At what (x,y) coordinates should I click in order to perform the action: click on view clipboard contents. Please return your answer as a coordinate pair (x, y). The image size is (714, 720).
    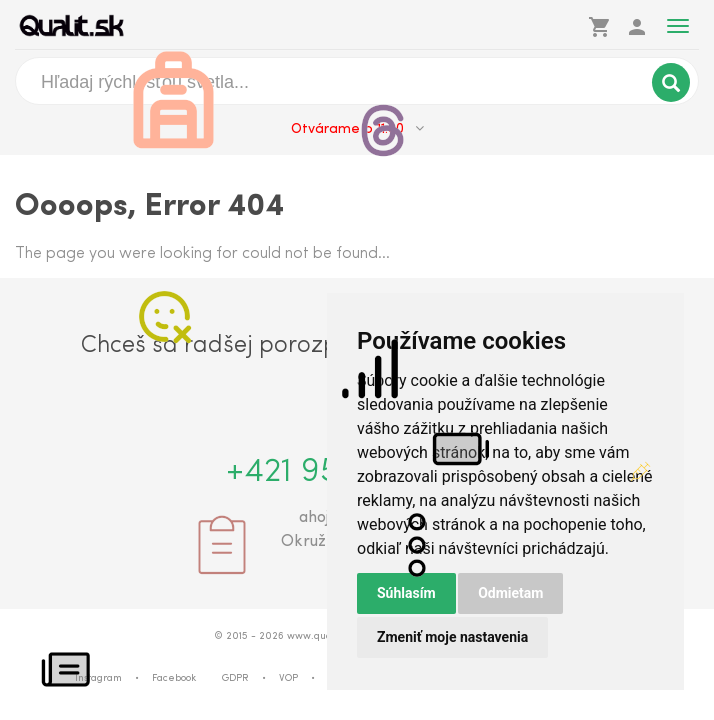
    Looking at the image, I should click on (222, 546).